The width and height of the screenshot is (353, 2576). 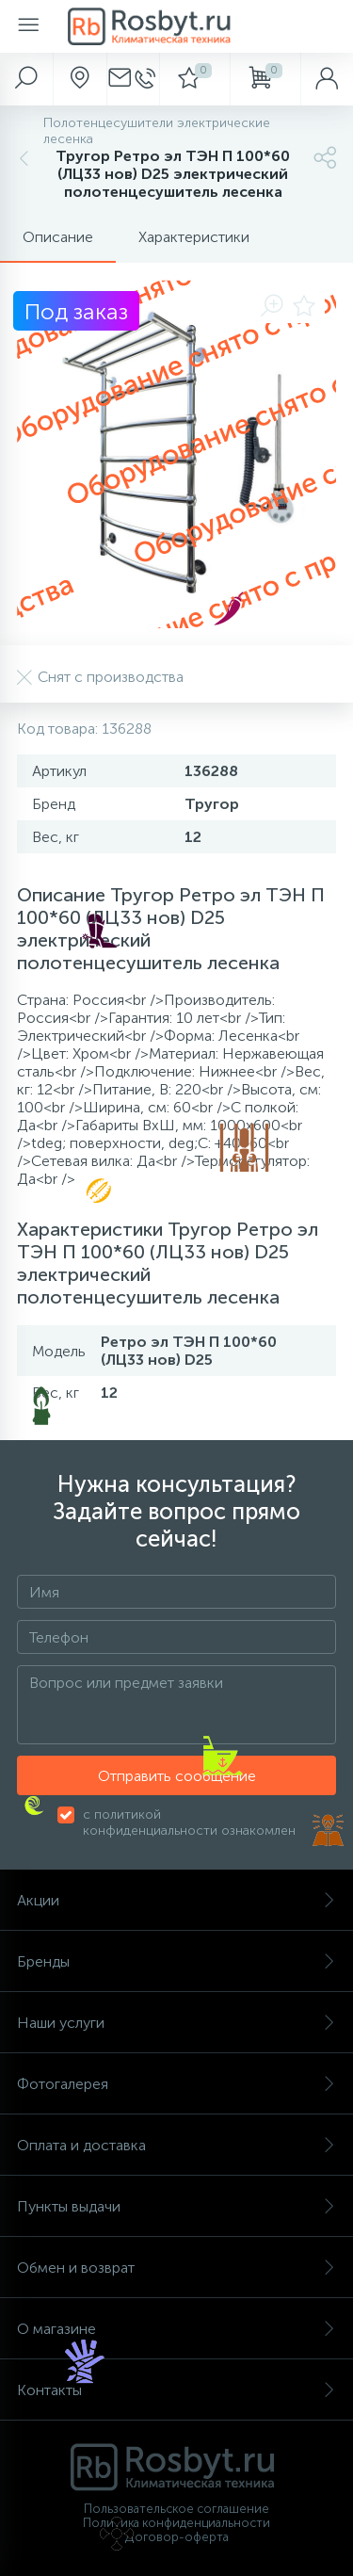 What do you see at coordinates (222, 1755) in the screenshot?
I see `access naval or maritime game features` at bounding box center [222, 1755].